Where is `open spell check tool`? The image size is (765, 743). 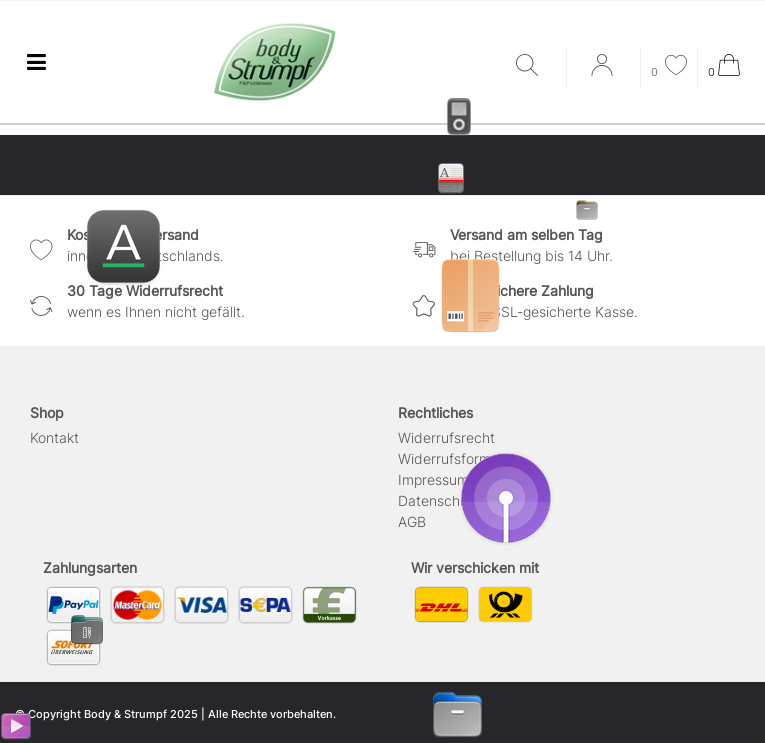
open spell check tool is located at coordinates (123, 246).